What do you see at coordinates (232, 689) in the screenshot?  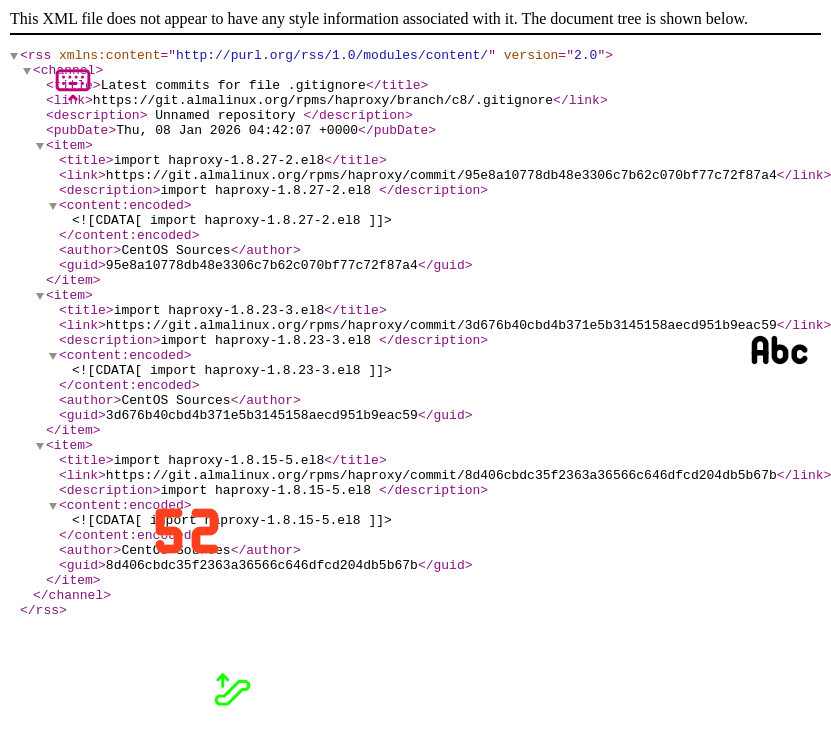 I see `escalator going up` at bounding box center [232, 689].